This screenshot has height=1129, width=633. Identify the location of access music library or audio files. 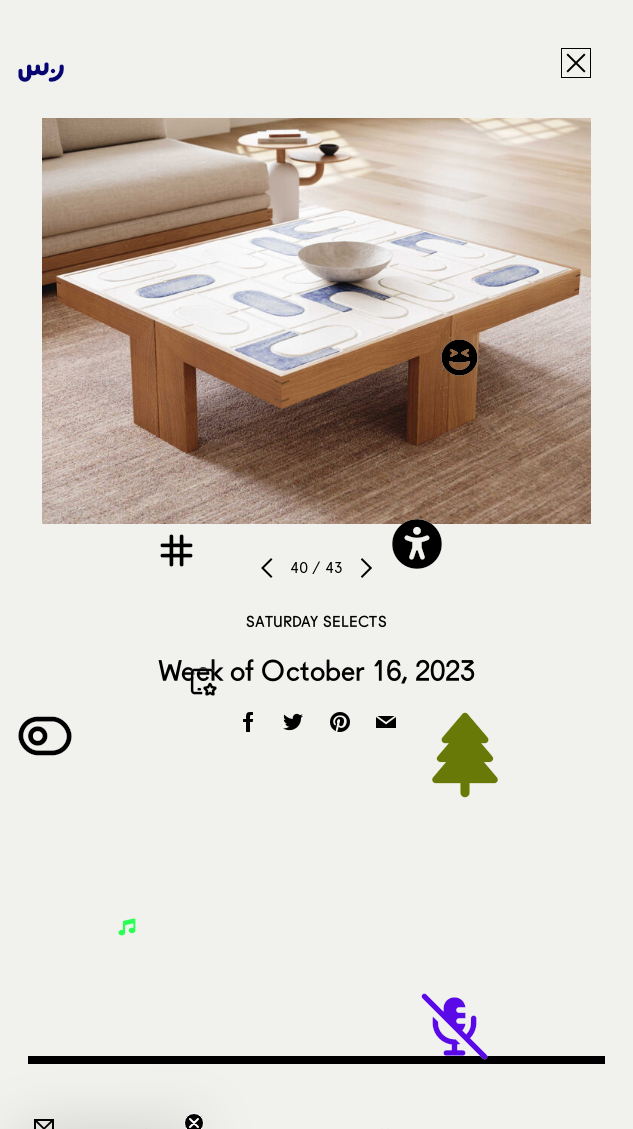
(127, 927).